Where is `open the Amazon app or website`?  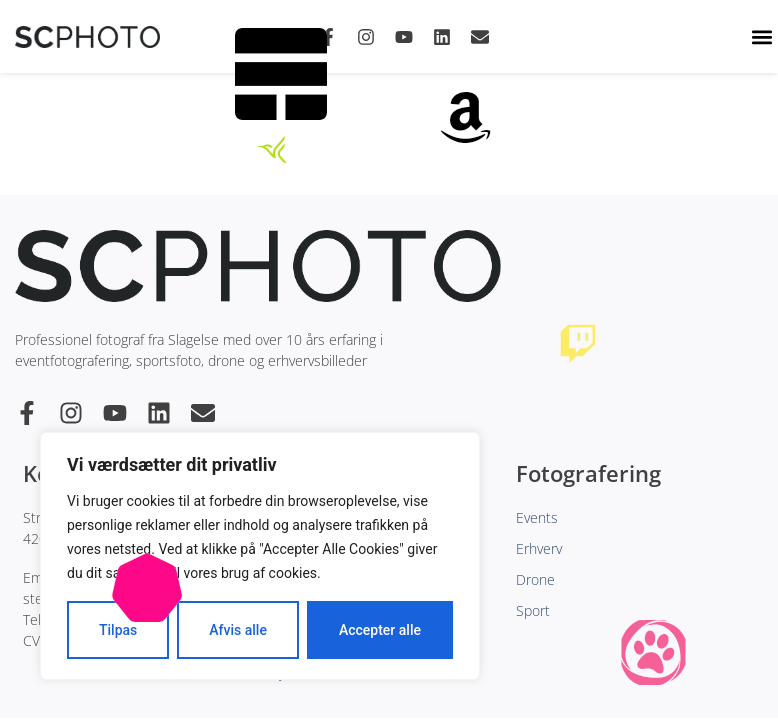
open the Amazon app or website is located at coordinates (465, 117).